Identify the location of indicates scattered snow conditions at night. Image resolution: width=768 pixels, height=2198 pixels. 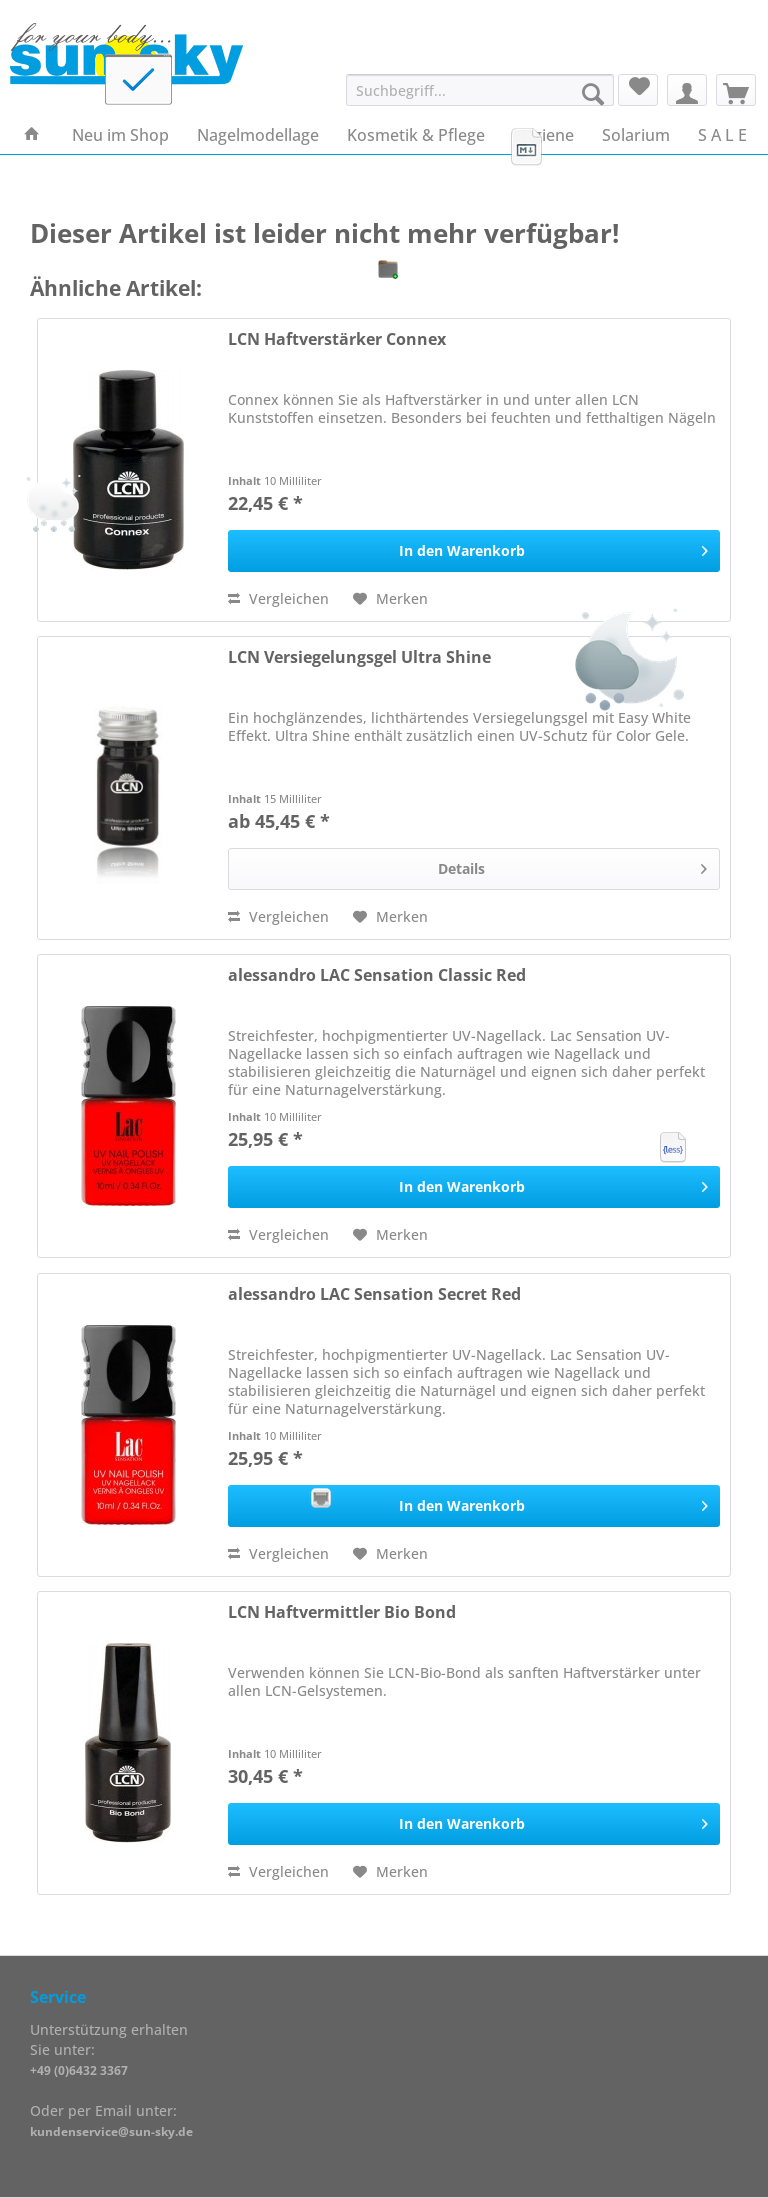
(629, 659).